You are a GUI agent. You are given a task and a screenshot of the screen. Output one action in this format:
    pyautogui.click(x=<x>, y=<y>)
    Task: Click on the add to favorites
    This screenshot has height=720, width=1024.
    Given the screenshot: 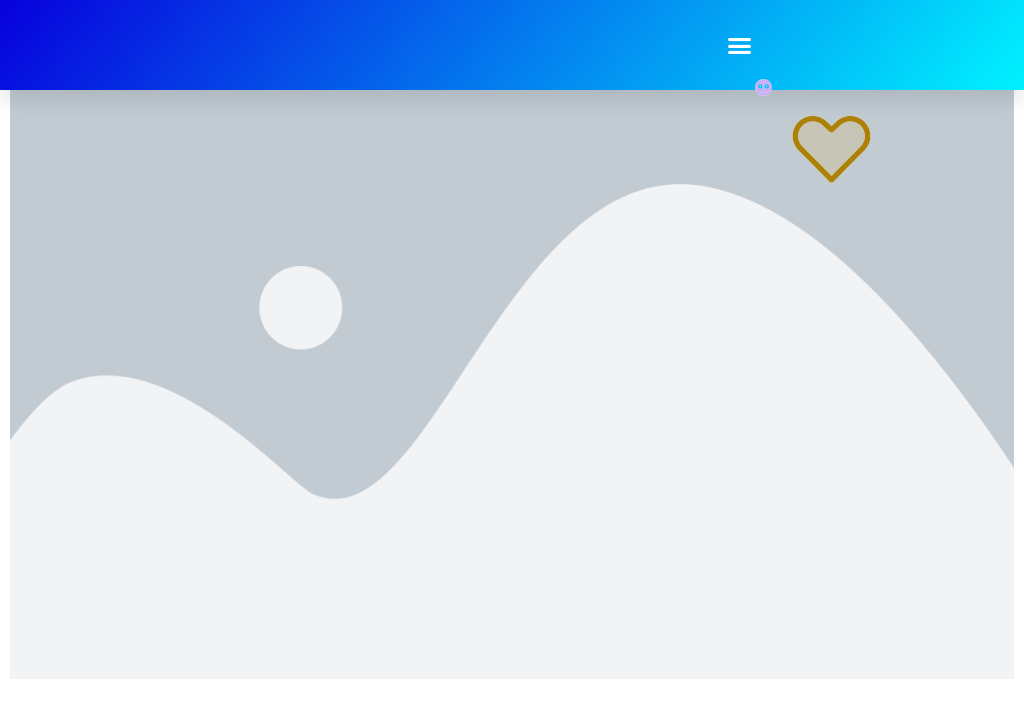 What is the action you would take?
    pyautogui.click(x=831, y=146)
    